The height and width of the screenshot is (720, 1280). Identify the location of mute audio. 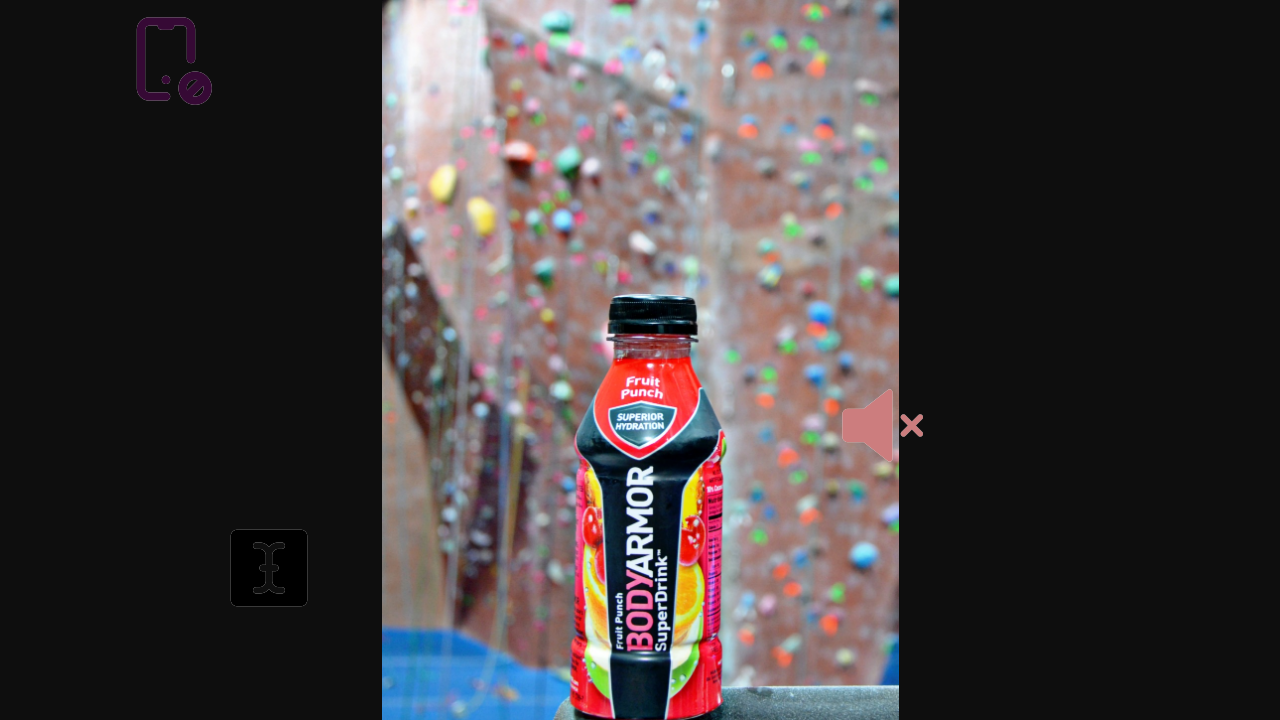
(878, 425).